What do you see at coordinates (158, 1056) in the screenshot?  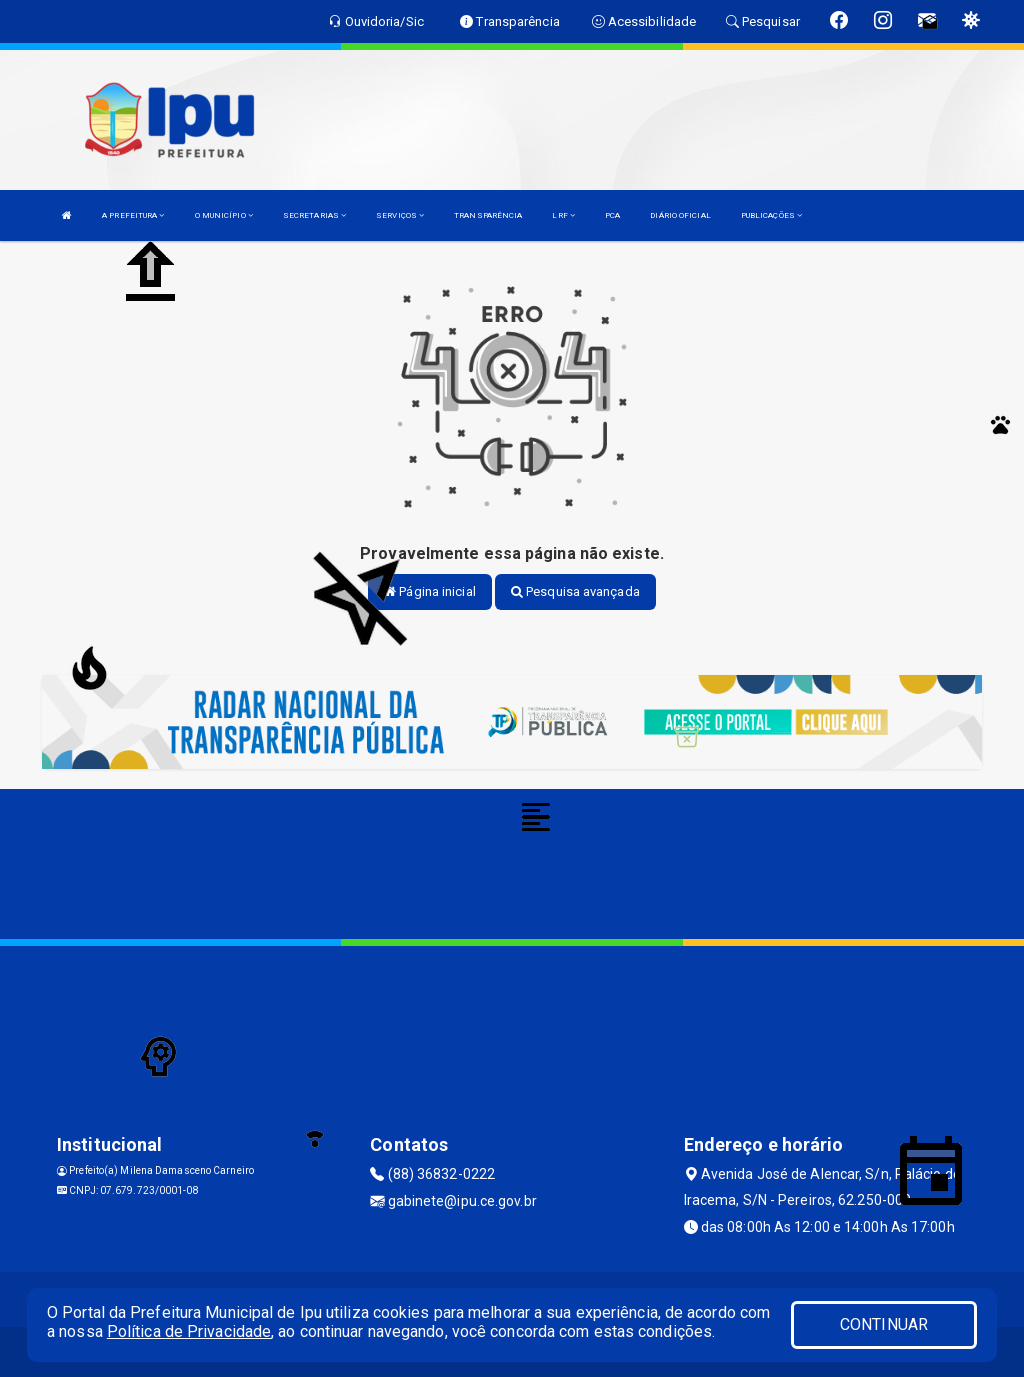 I see `access mental health or psychology features` at bounding box center [158, 1056].